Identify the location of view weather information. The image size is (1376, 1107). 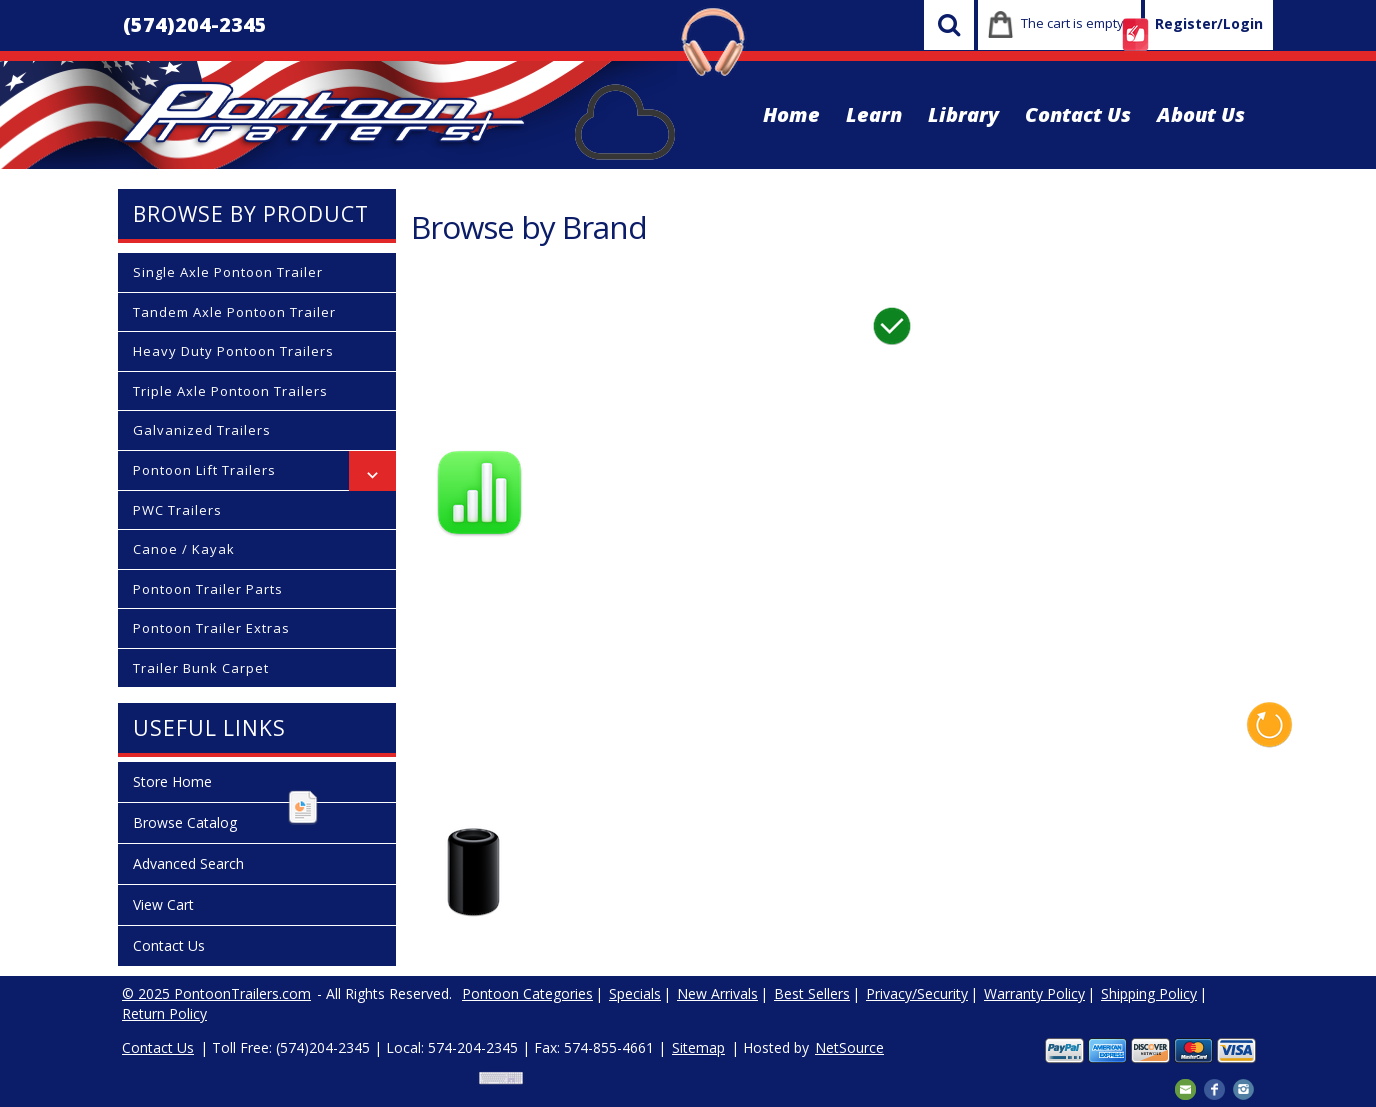
(625, 122).